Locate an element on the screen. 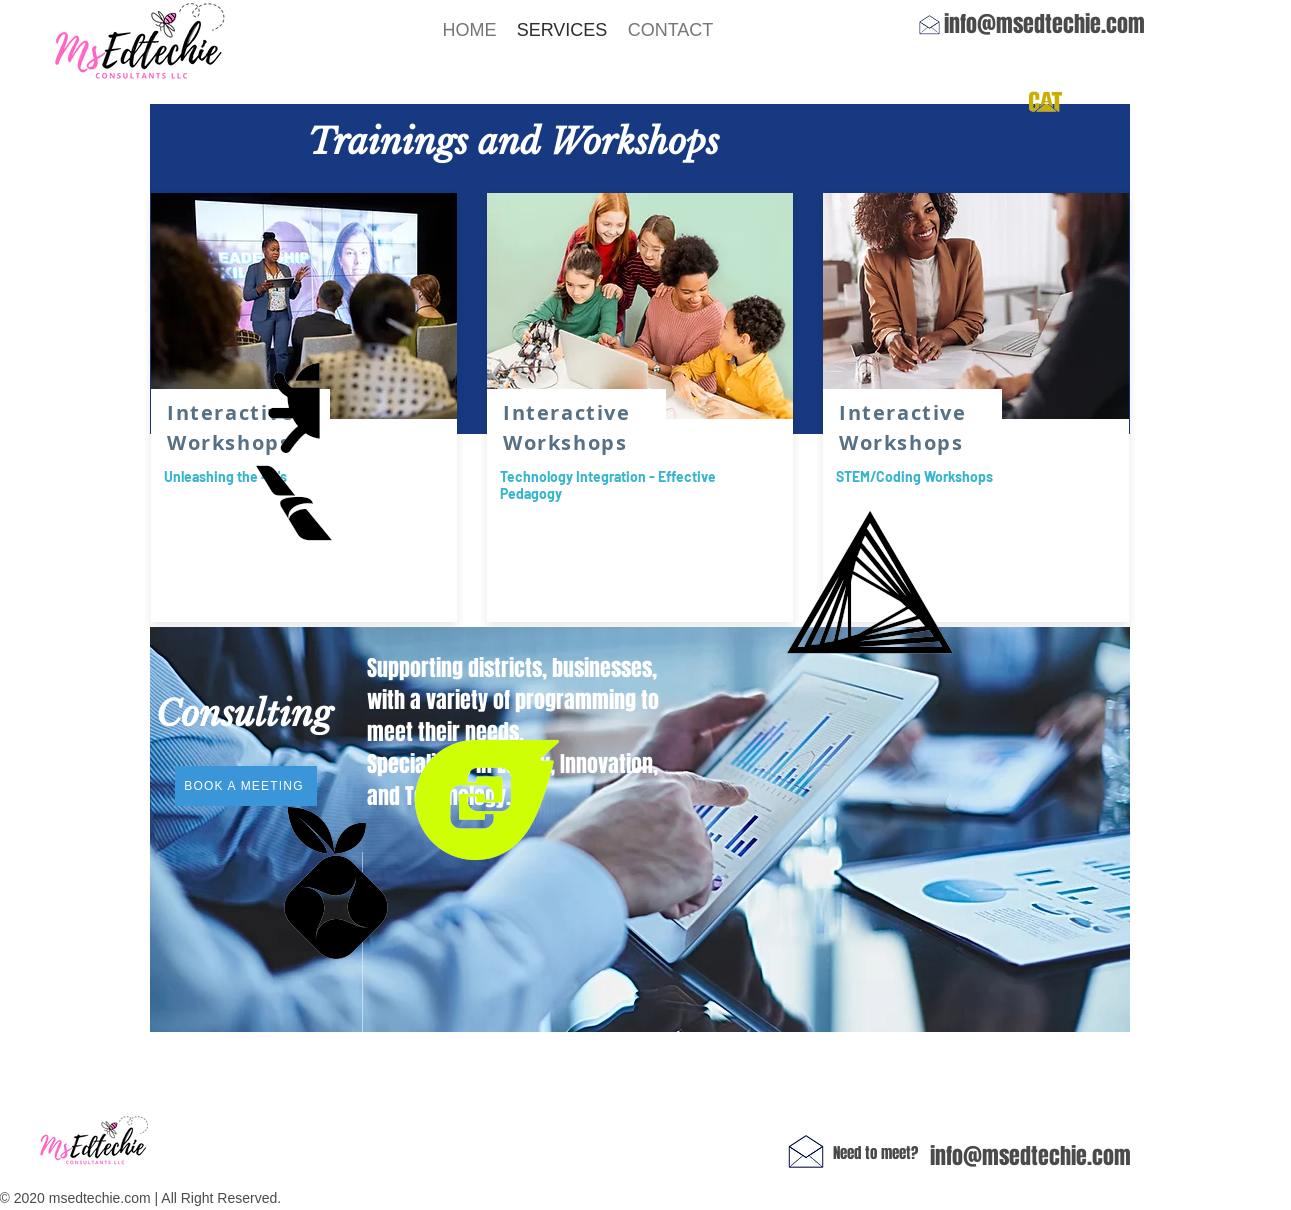  open Pi-hole network ad blocker settings is located at coordinates (336, 883).